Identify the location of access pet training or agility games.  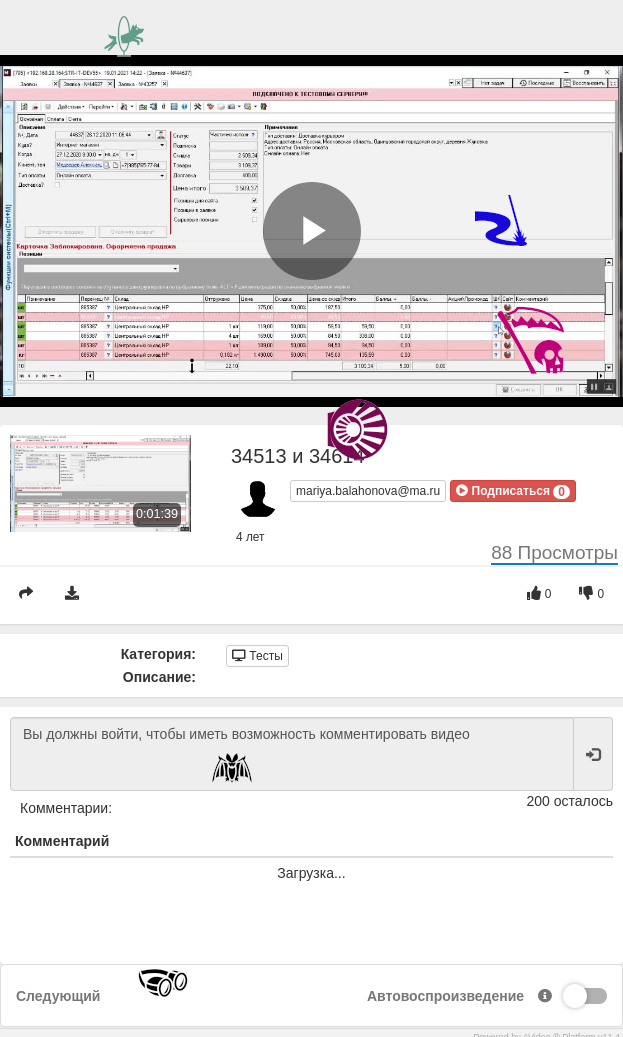
(124, 36).